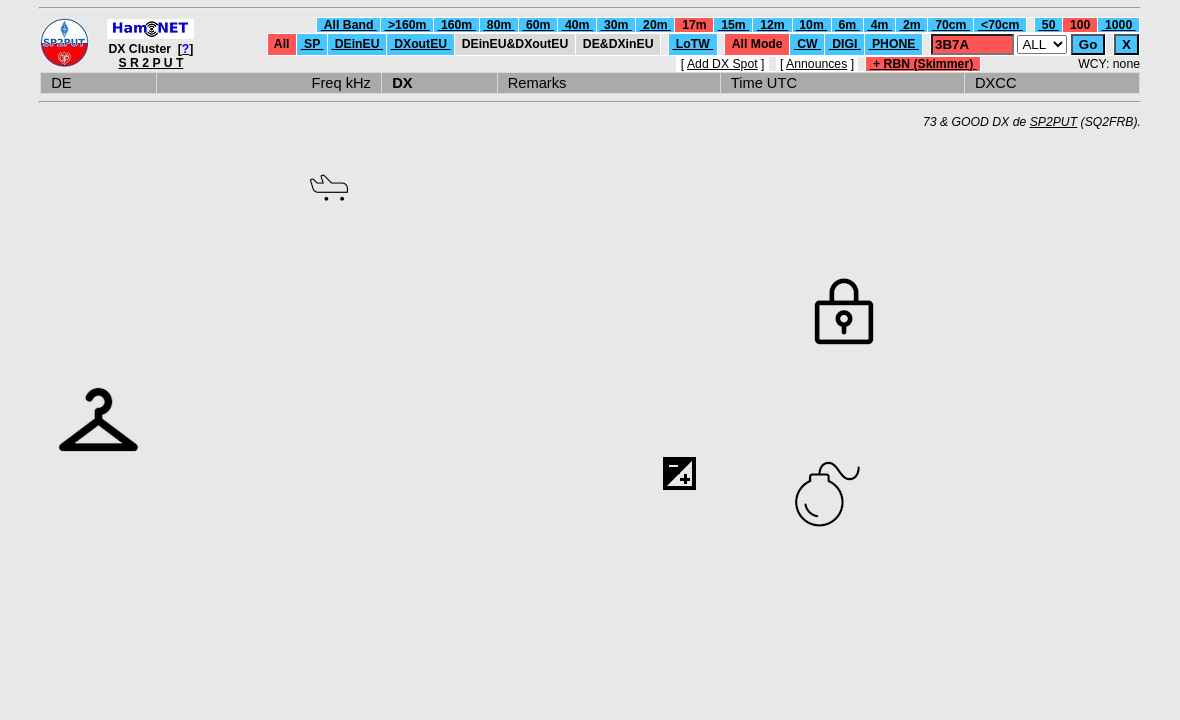  Describe the element at coordinates (824, 493) in the screenshot. I see `indicates a destructive or irreversible action` at that location.